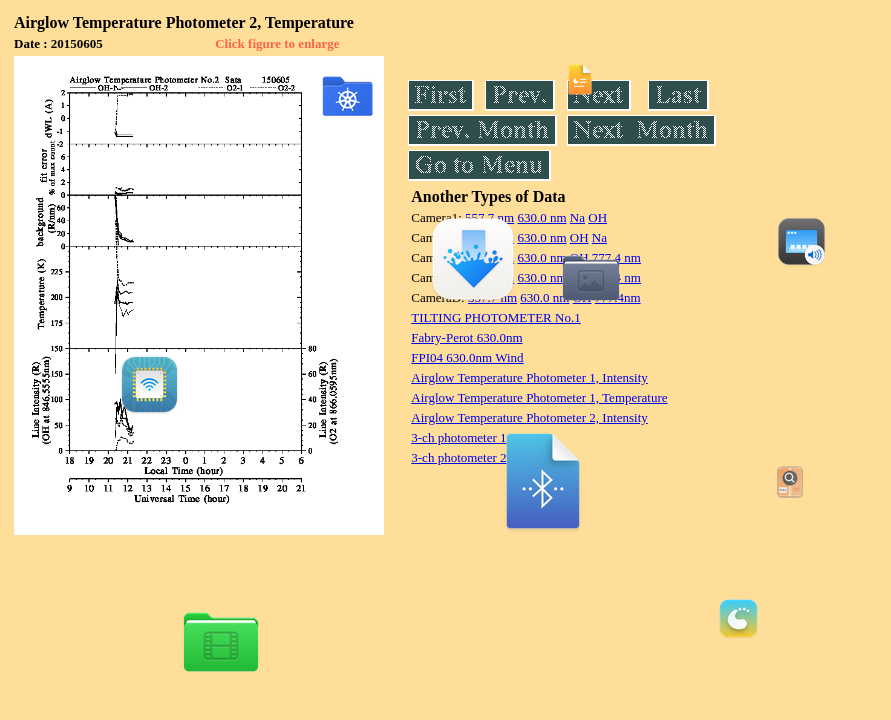  What do you see at coordinates (580, 80) in the screenshot?
I see `open a presentation file` at bounding box center [580, 80].